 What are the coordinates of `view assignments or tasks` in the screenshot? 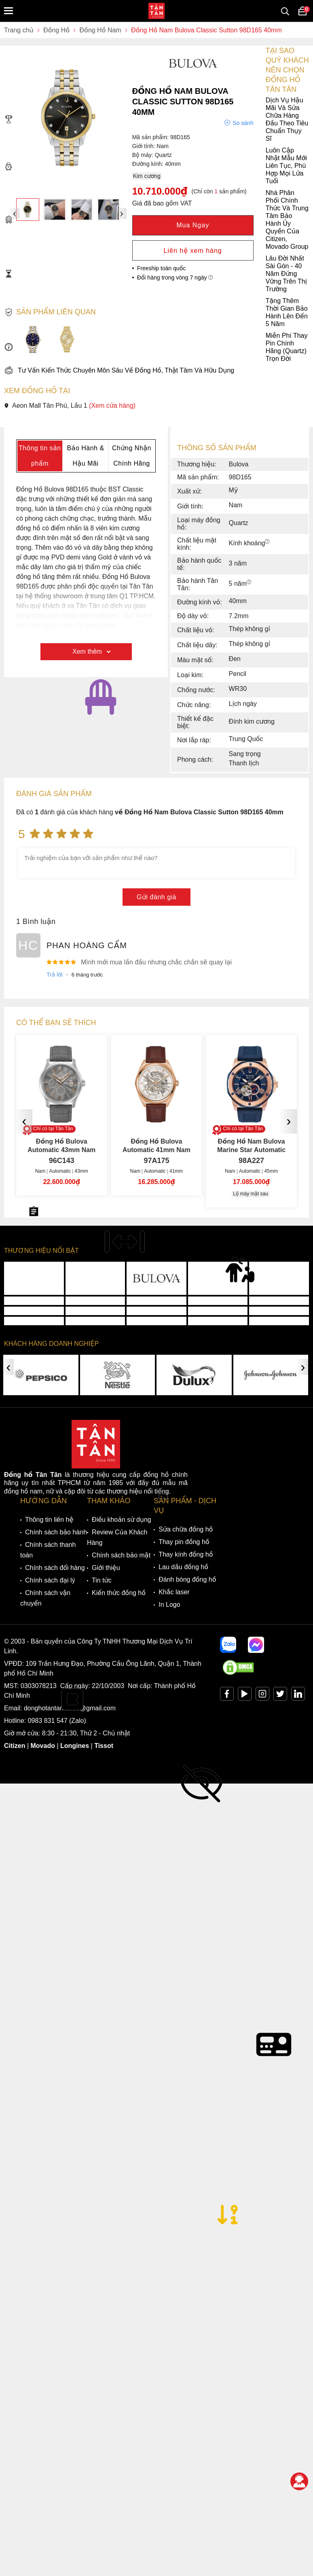 It's located at (34, 1212).